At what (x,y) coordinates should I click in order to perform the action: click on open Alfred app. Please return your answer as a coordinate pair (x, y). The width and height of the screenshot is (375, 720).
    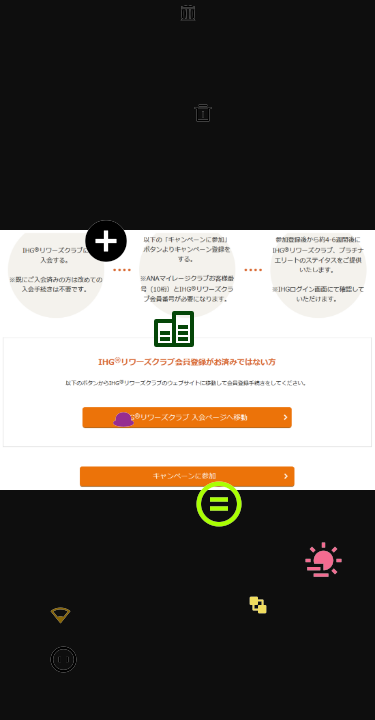
    Looking at the image, I should click on (123, 419).